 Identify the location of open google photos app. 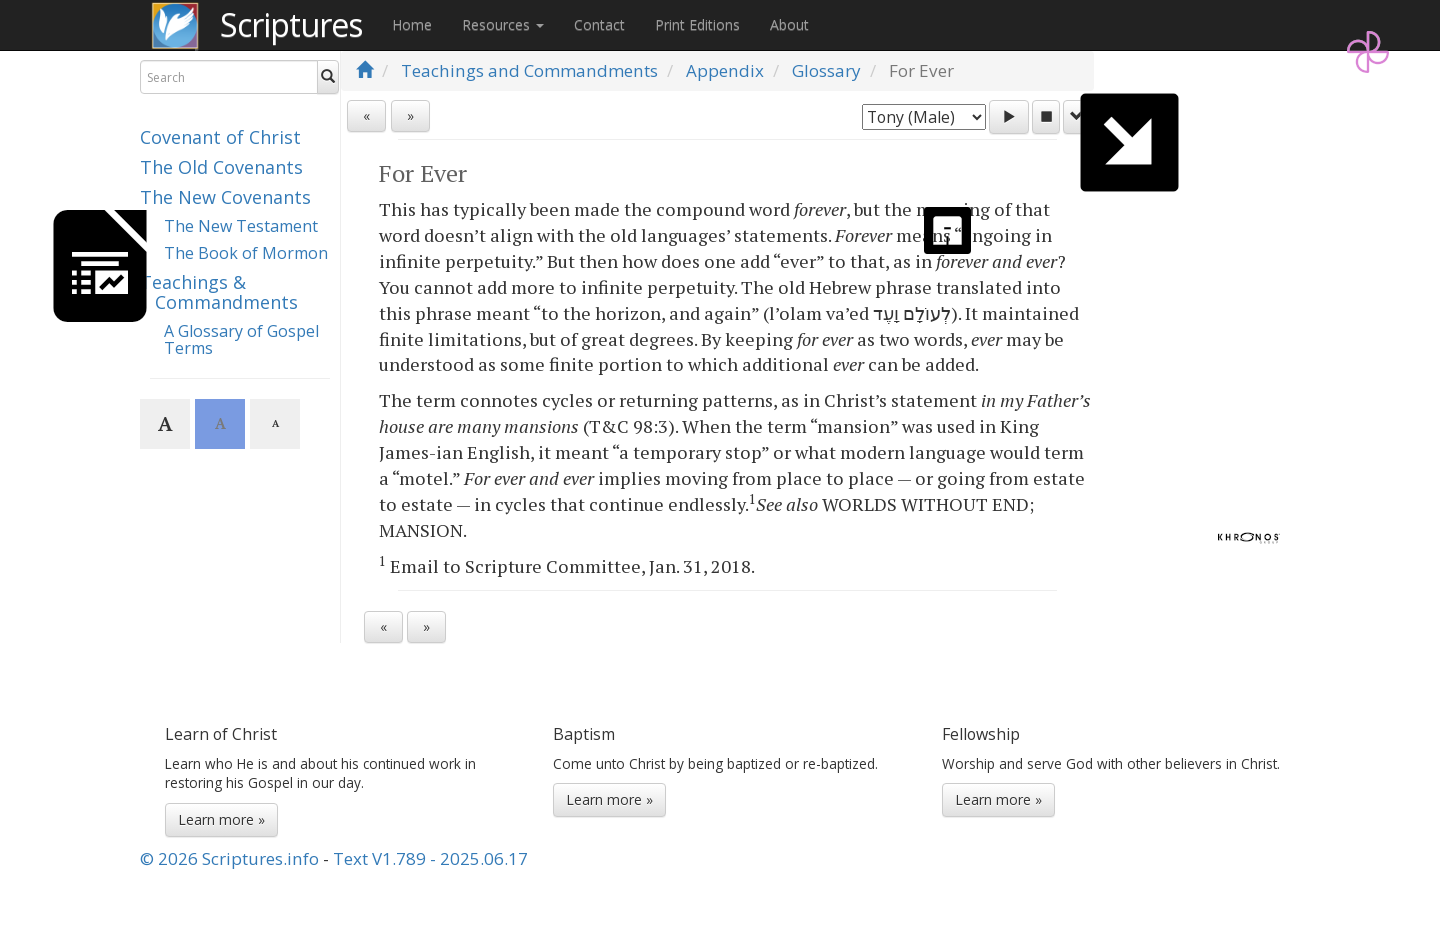
(1368, 52).